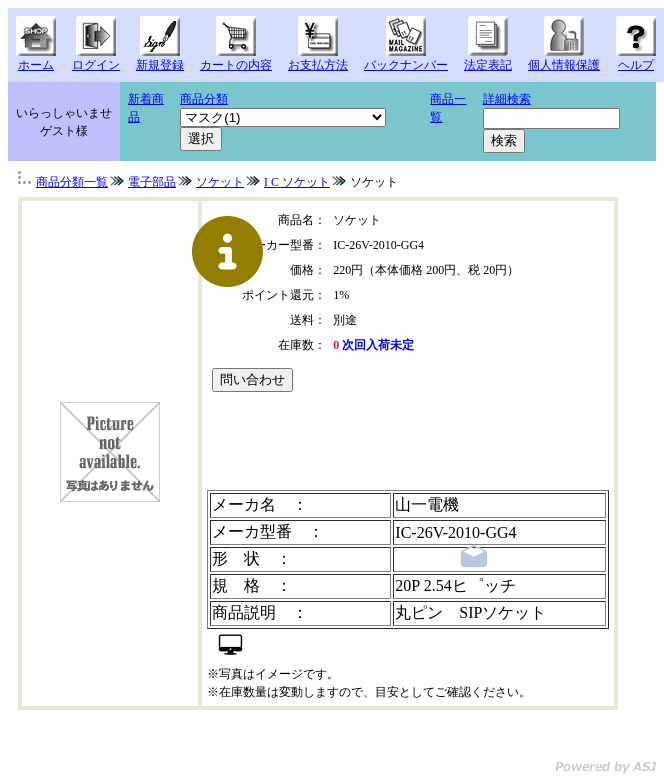  What do you see at coordinates (474, 556) in the screenshot?
I see `view an opened email message` at bounding box center [474, 556].